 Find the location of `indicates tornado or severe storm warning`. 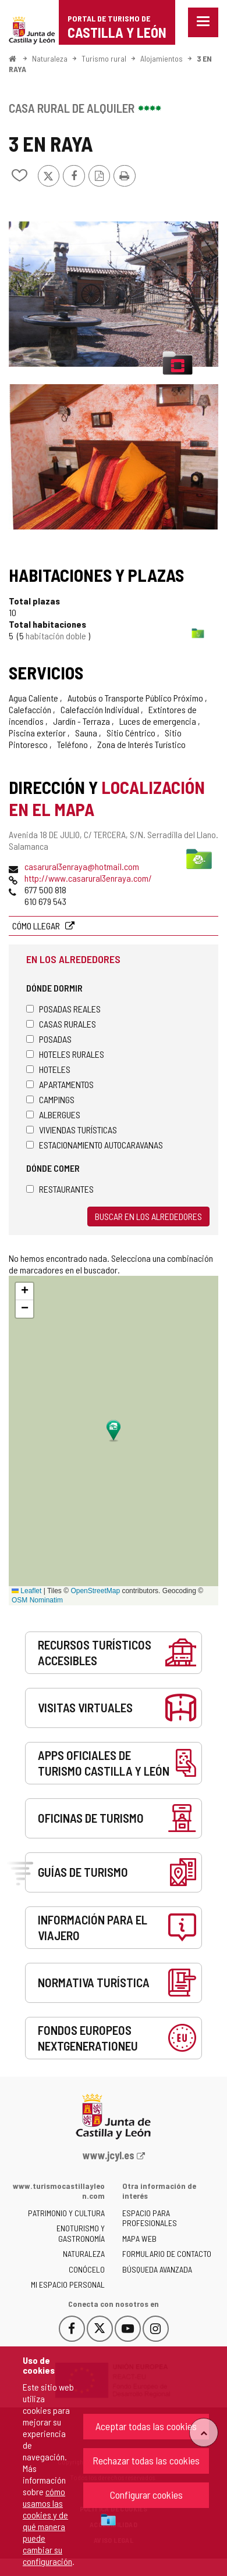

indicates tornado or severe storm warning is located at coordinates (20, 1873).